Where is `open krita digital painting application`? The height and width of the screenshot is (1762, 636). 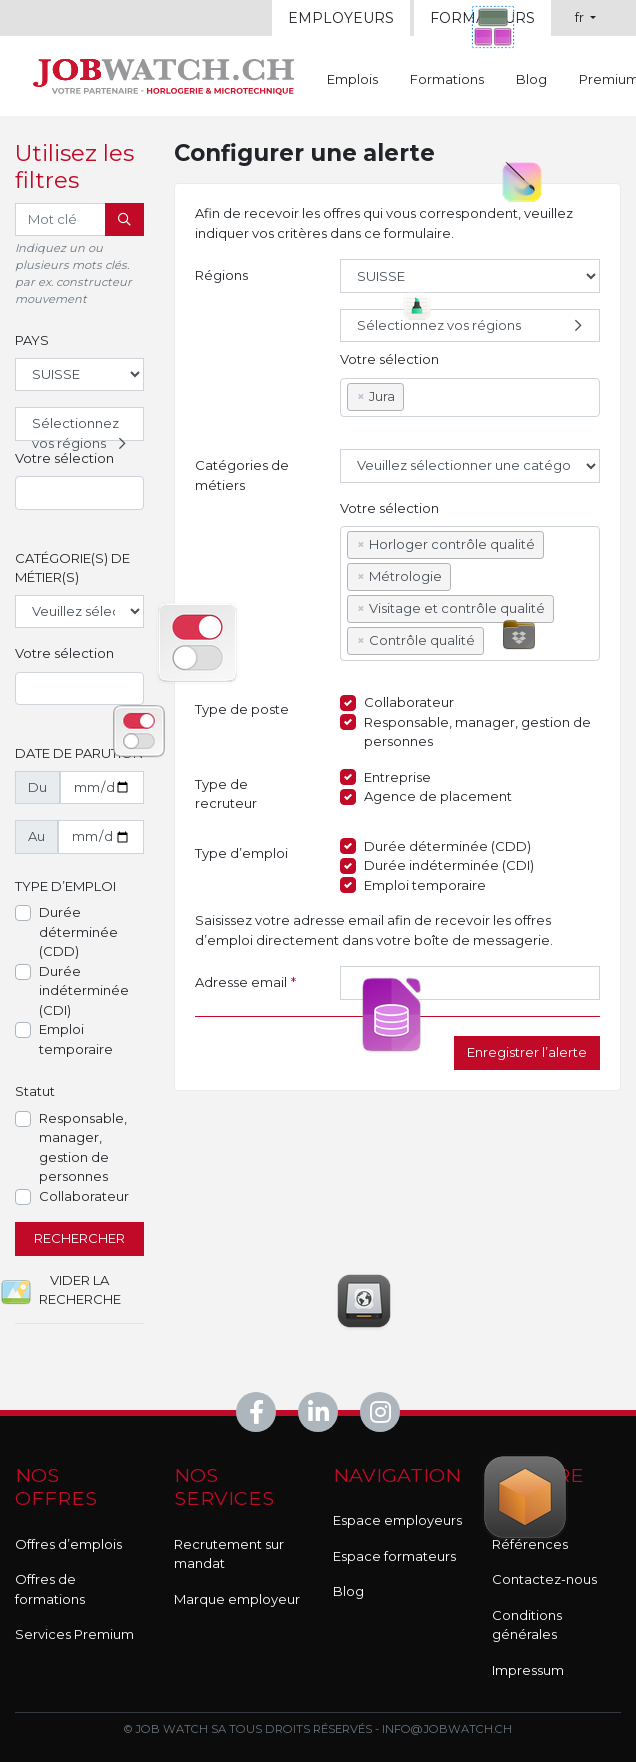 open krita digital painting application is located at coordinates (522, 182).